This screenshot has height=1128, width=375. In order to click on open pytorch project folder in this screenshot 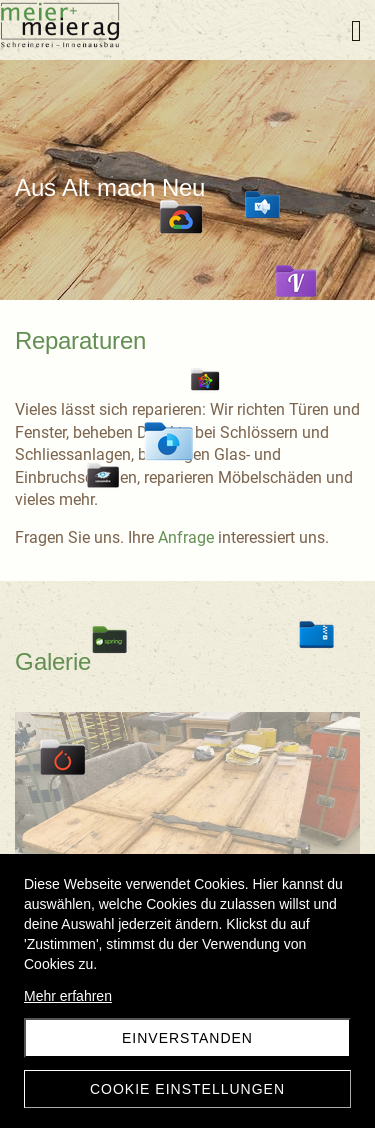, I will do `click(62, 758)`.